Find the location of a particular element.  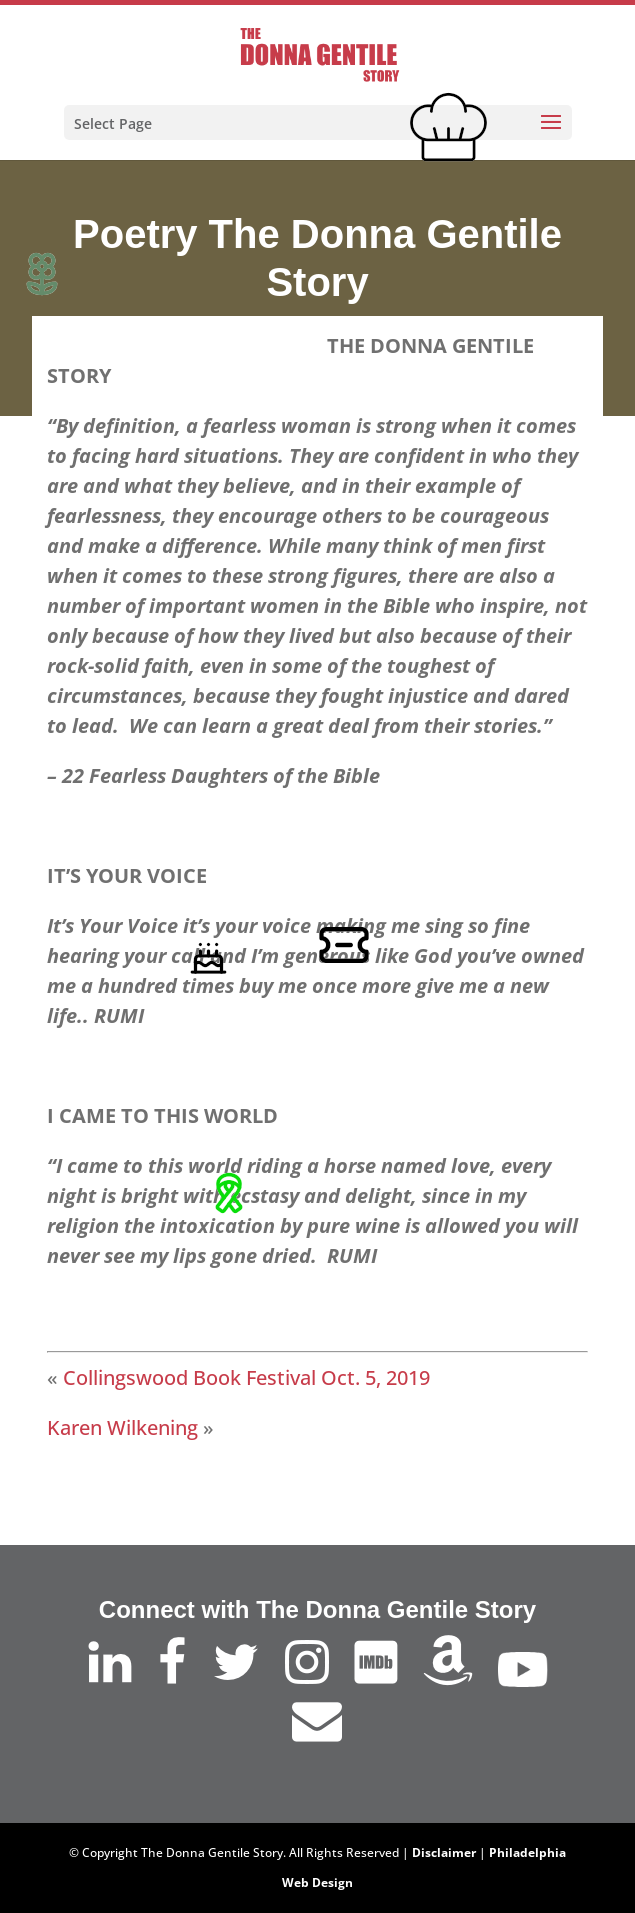

indicates a birthday or celebration is located at coordinates (208, 957).